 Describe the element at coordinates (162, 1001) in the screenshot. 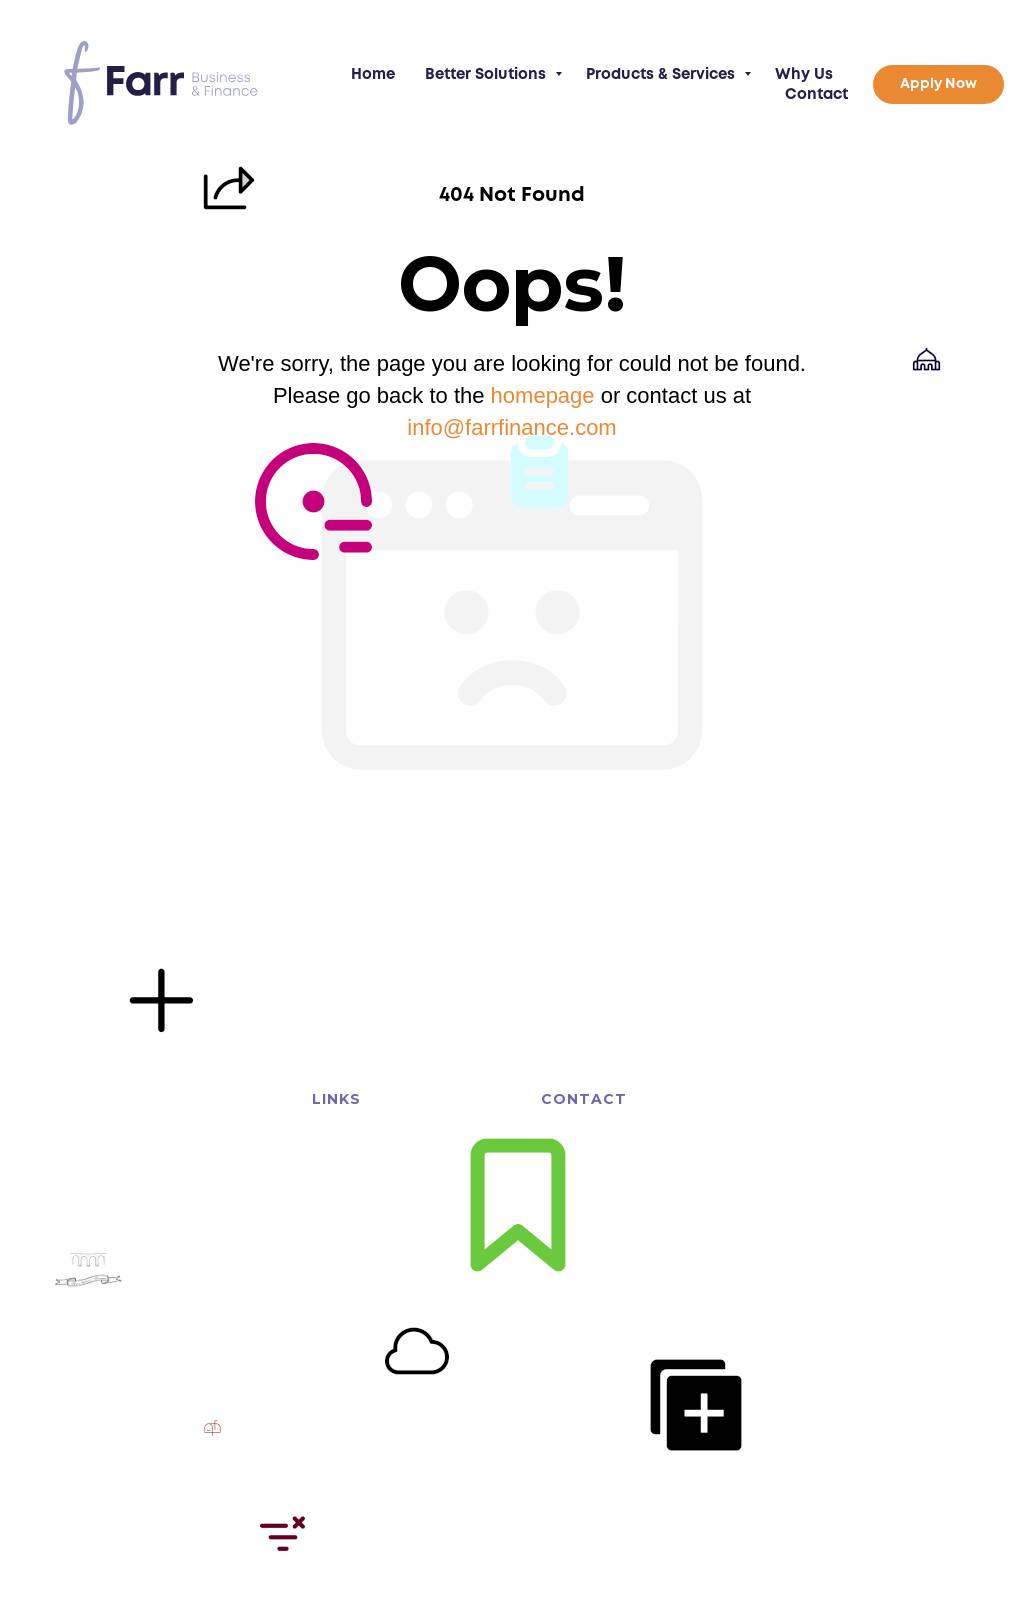

I see `add a new item` at that location.